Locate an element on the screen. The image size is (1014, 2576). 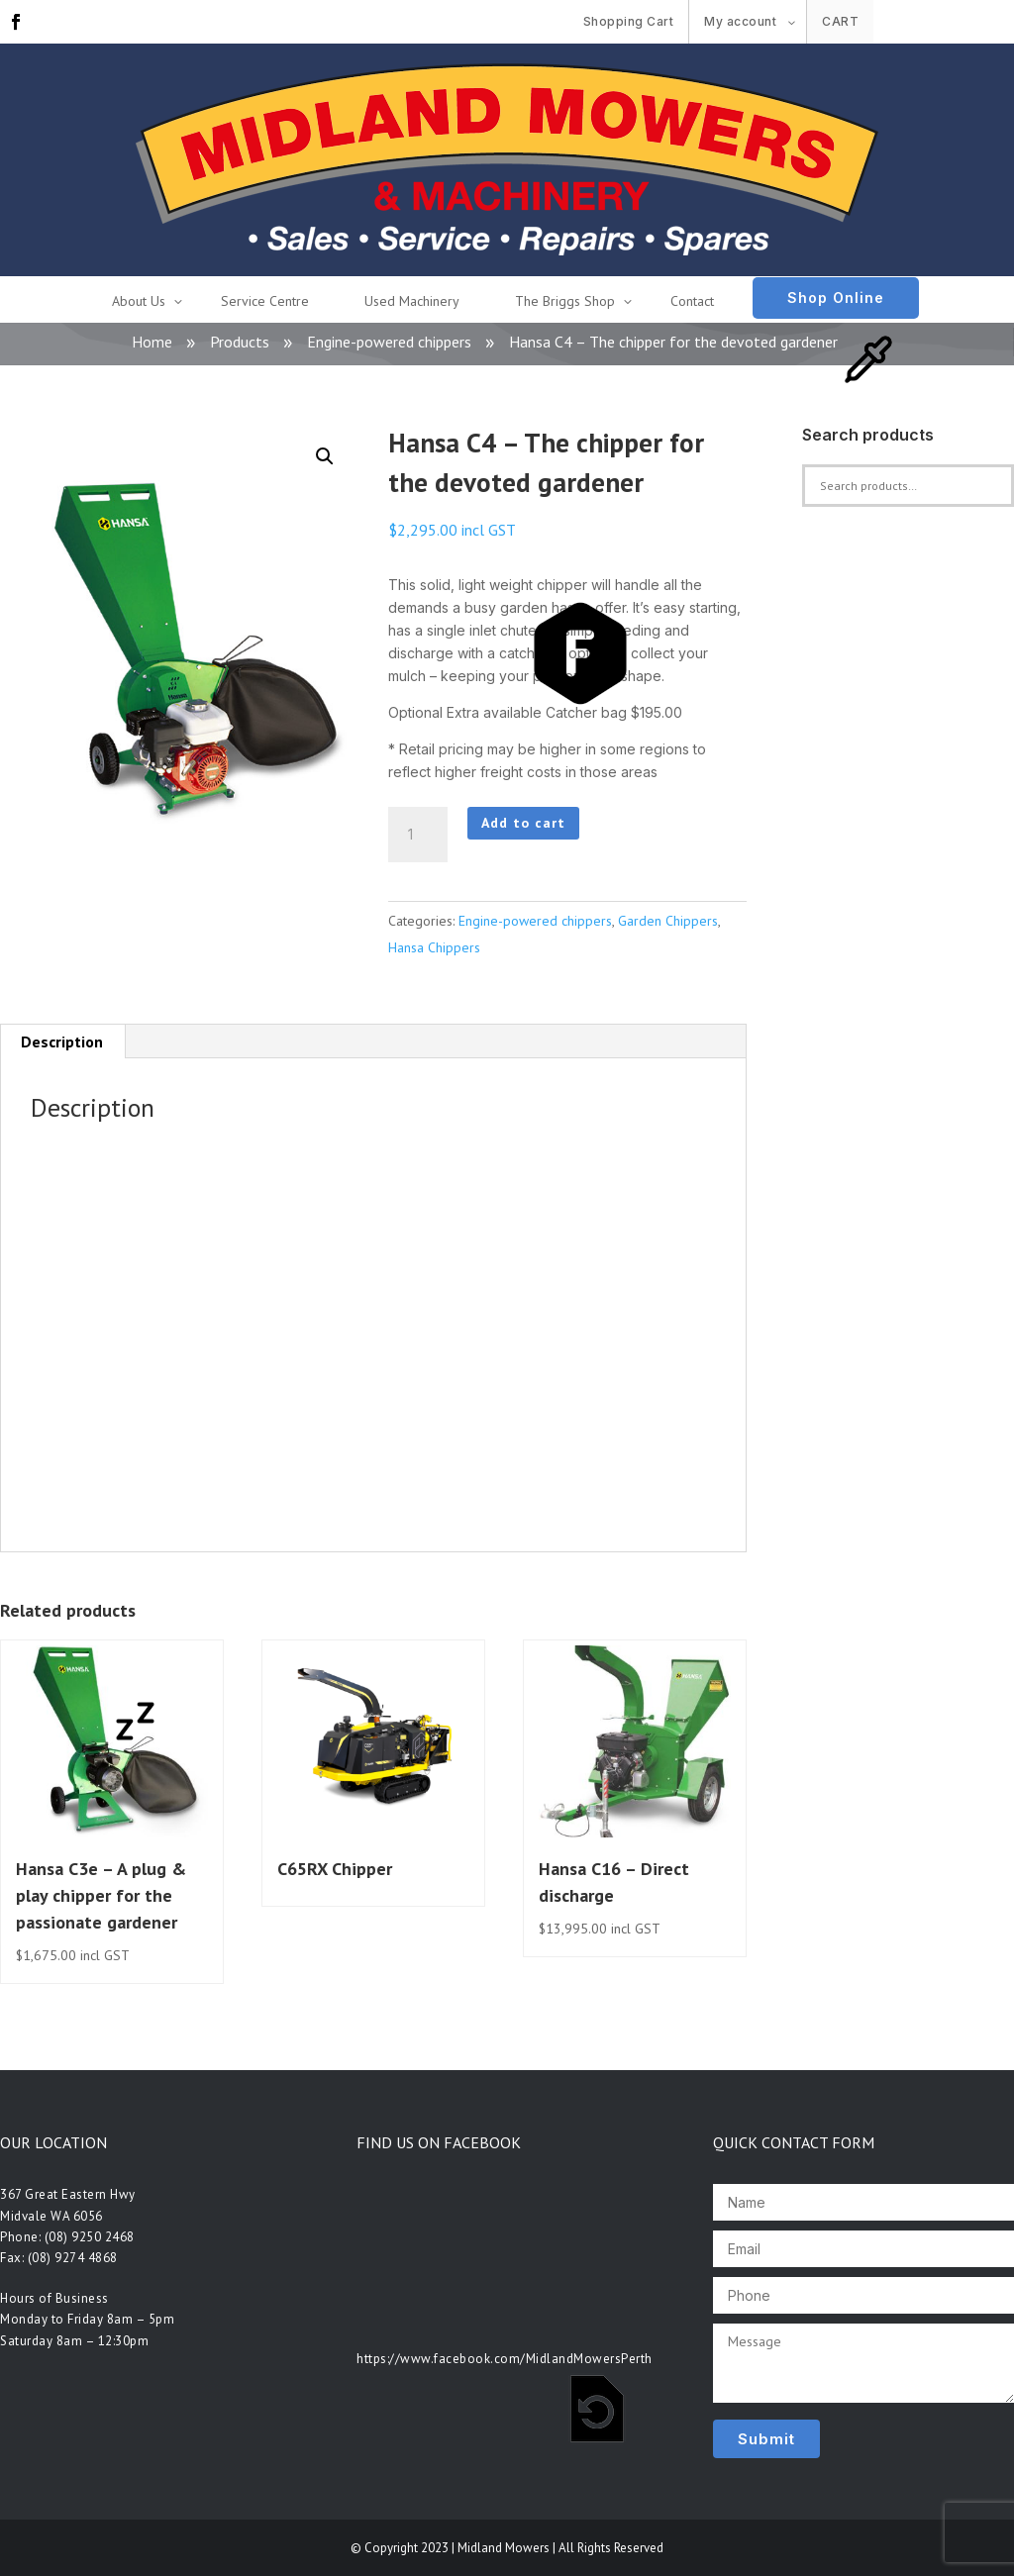
select a color from the canvas is located at coordinates (868, 359).